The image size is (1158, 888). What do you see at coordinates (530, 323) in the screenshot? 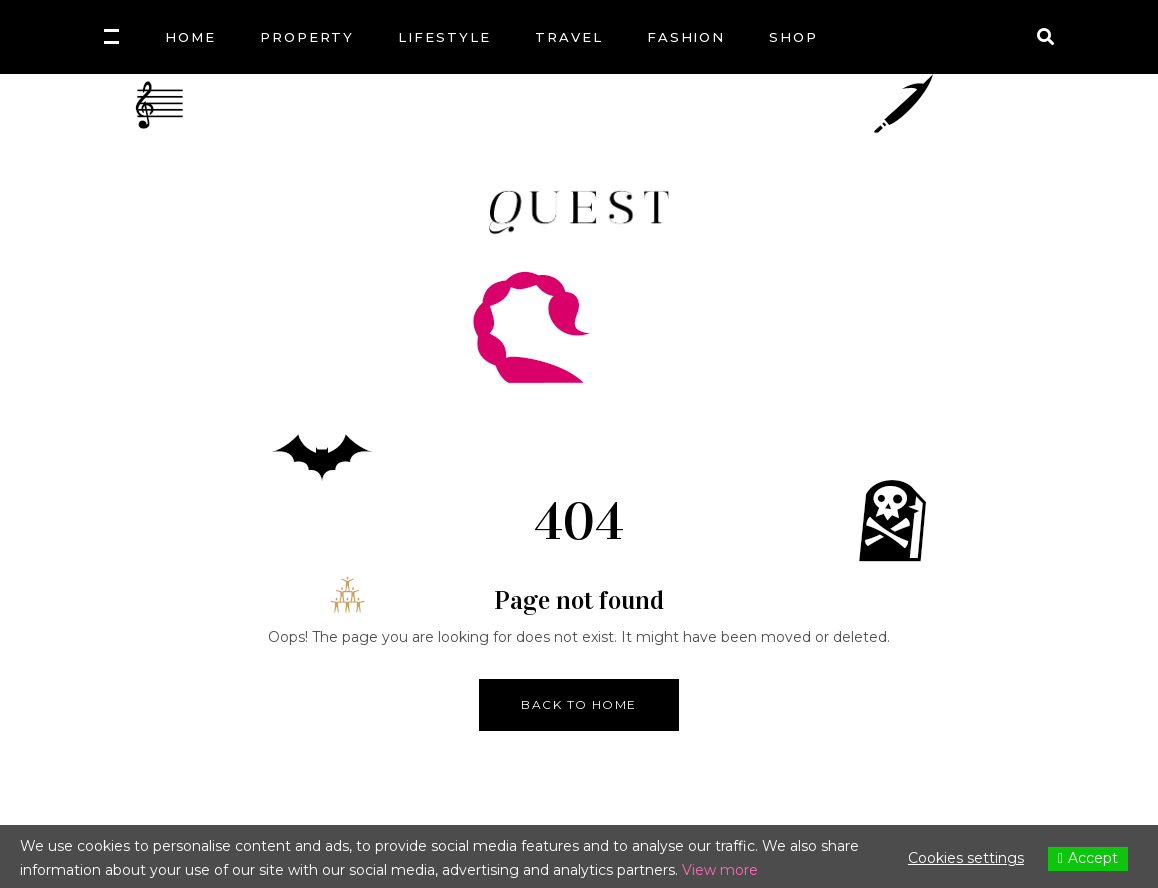
I see `scorpion creature or enemy type in a game` at bounding box center [530, 323].